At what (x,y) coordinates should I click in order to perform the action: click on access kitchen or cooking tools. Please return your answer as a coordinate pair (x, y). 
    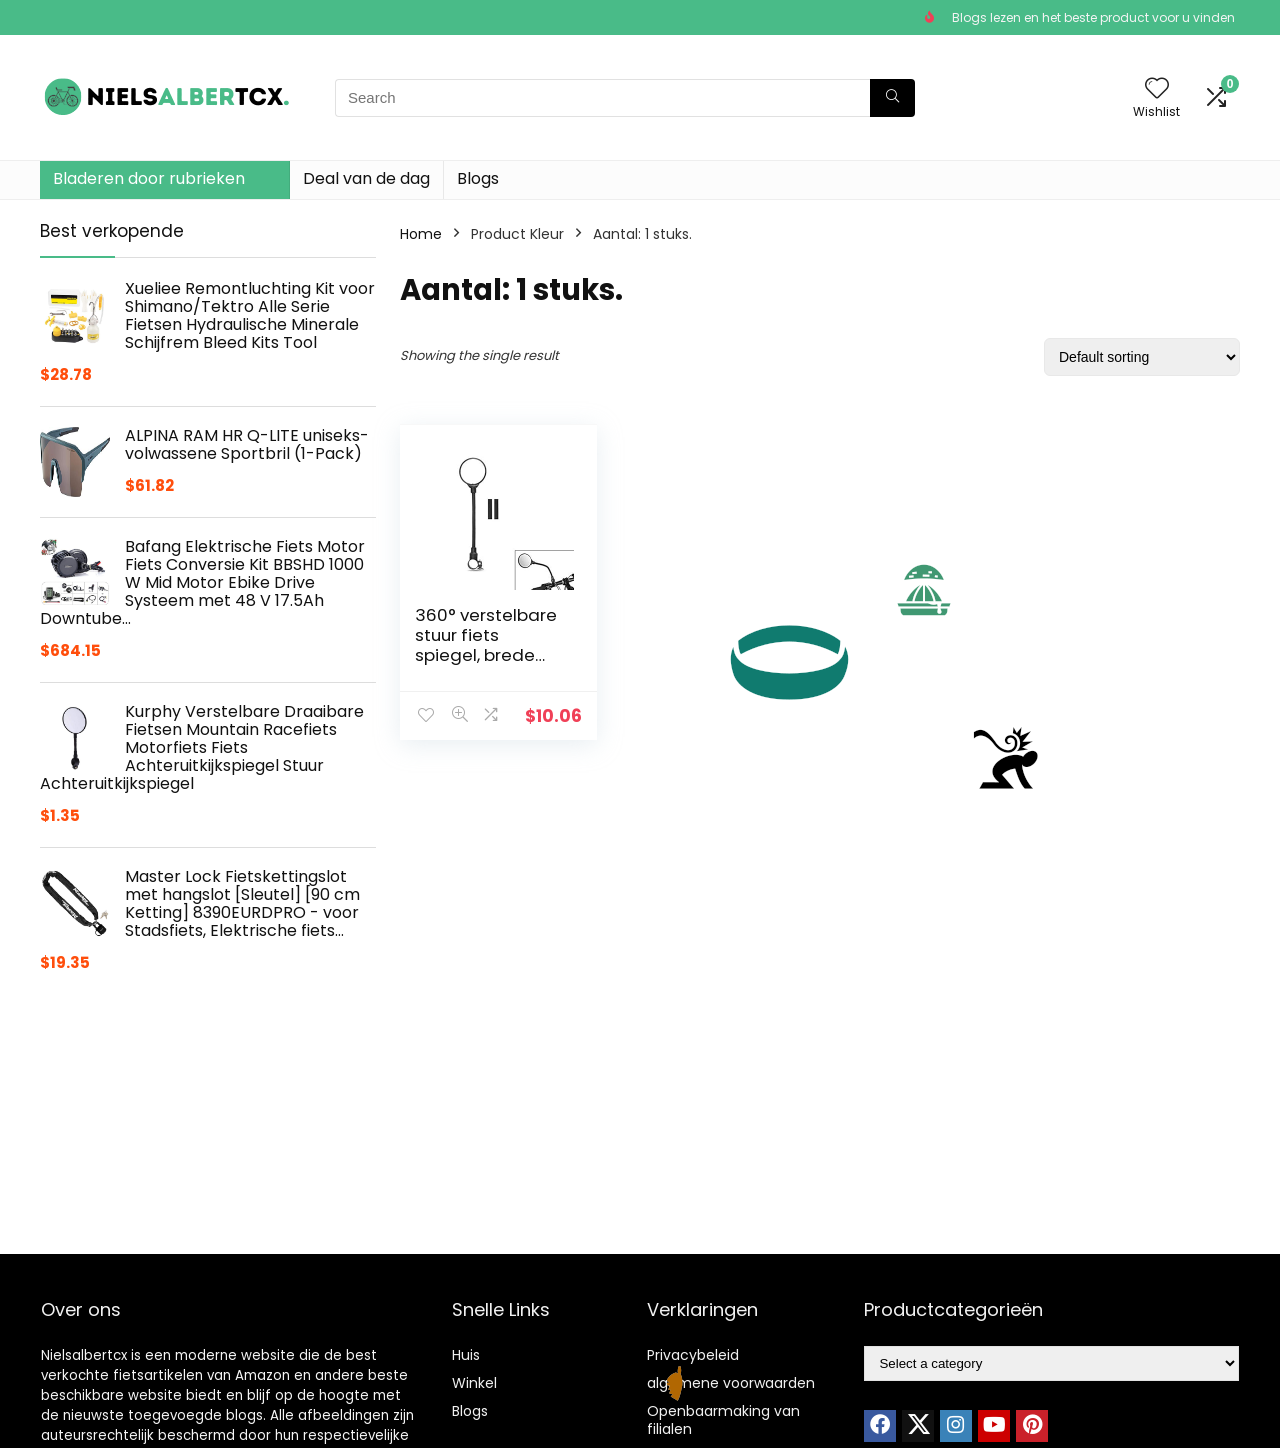
    Looking at the image, I should click on (924, 590).